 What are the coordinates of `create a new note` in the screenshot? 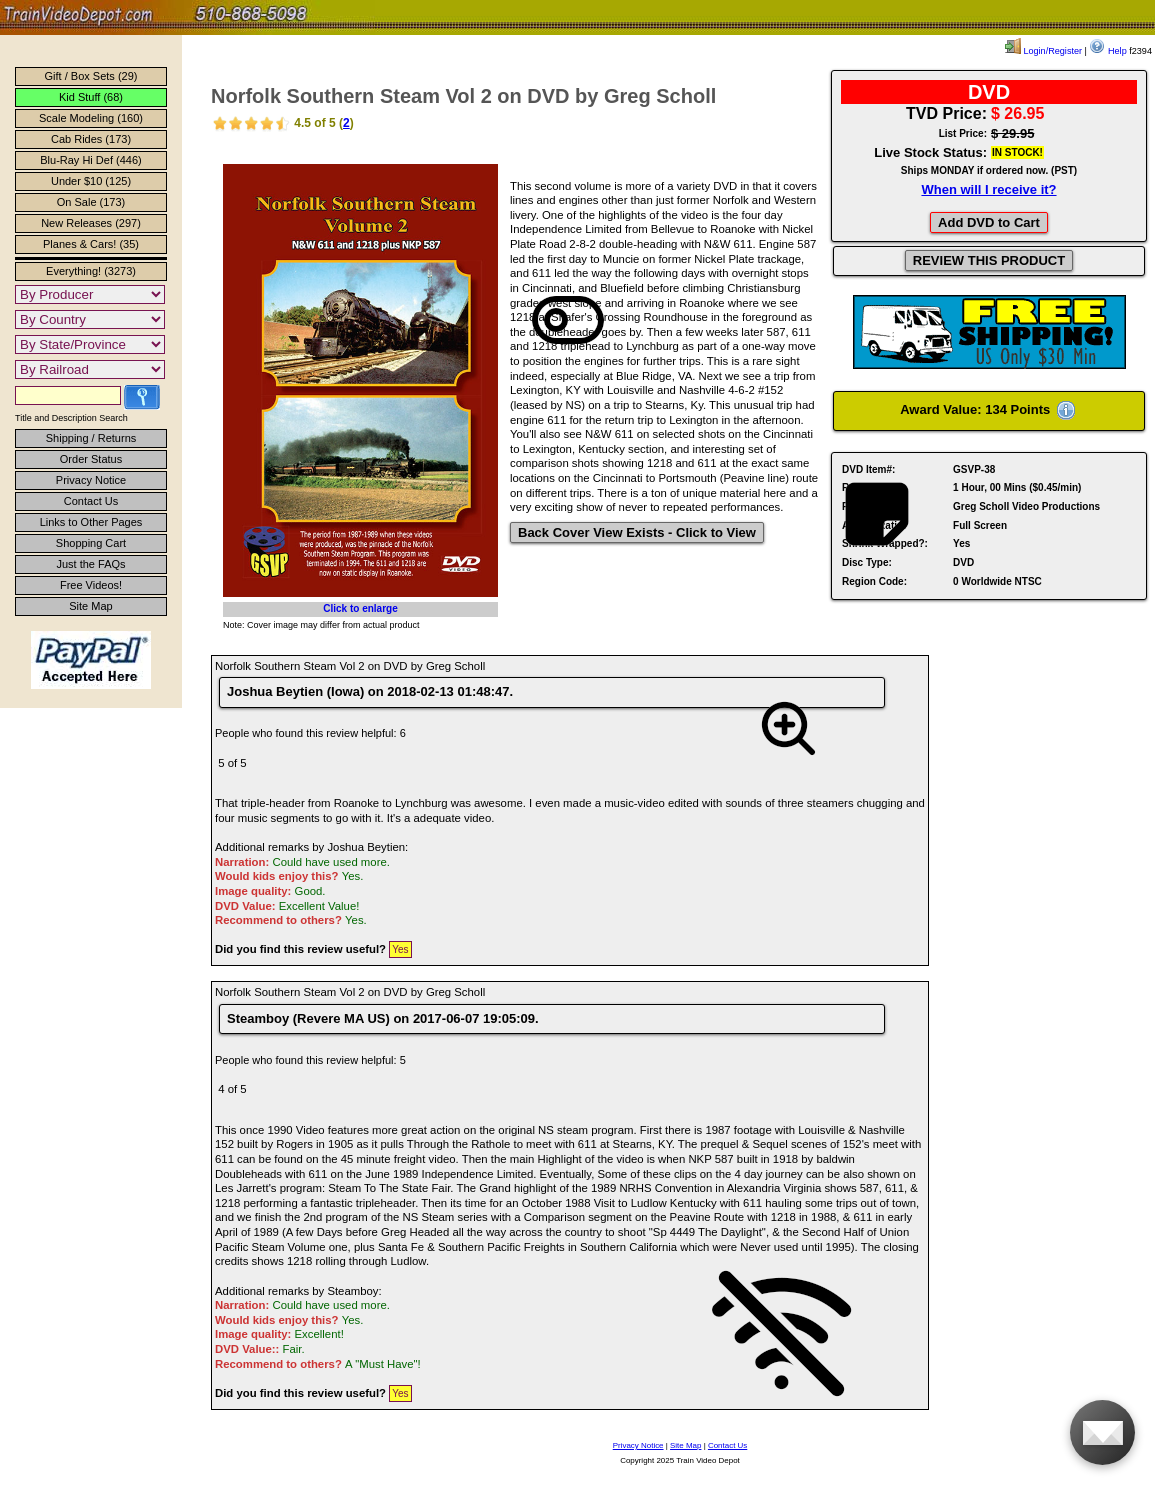 It's located at (877, 514).